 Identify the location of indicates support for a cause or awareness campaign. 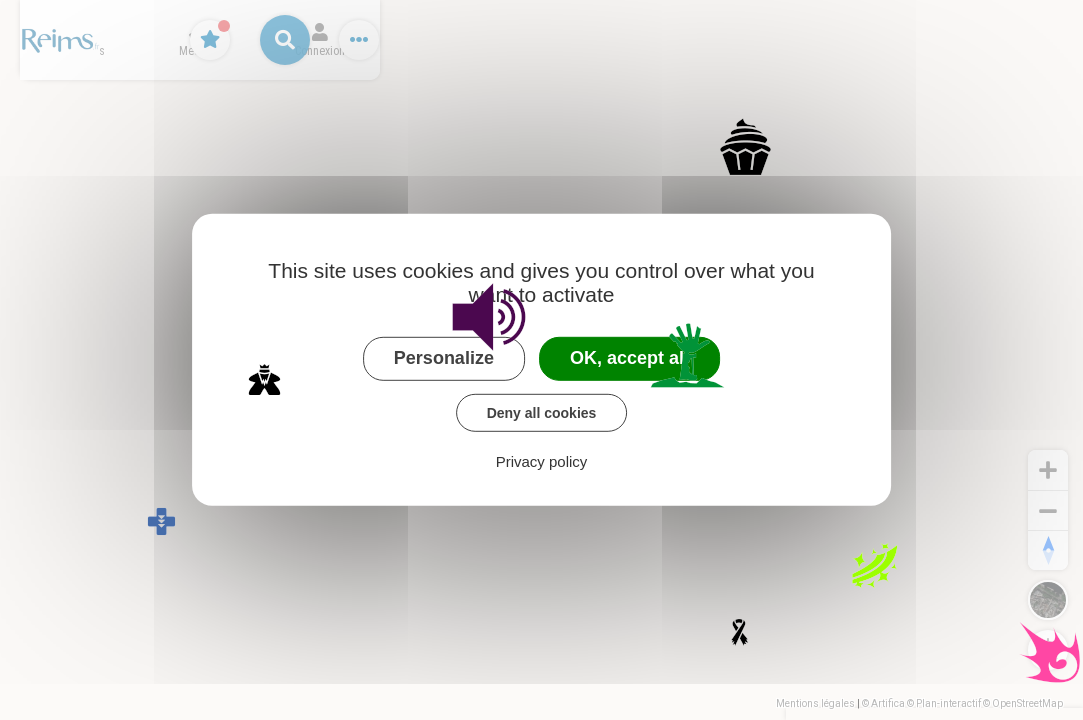
(739, 632).